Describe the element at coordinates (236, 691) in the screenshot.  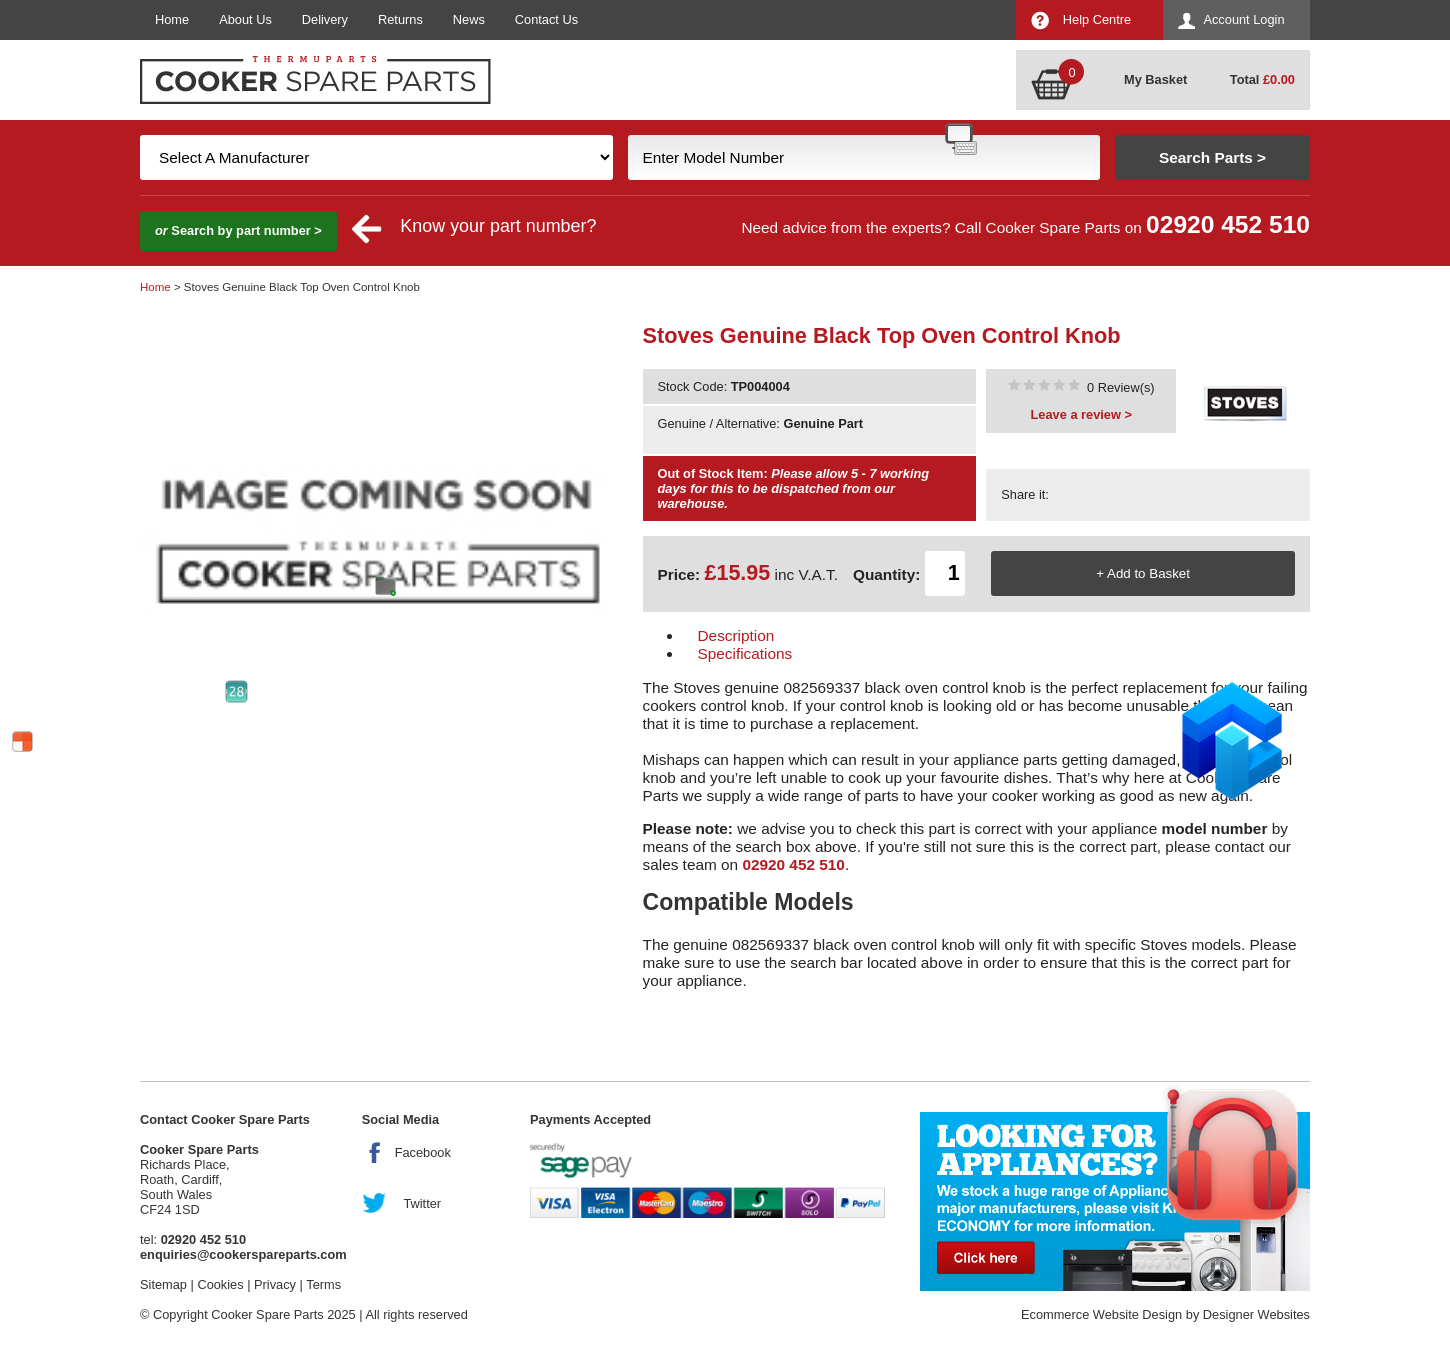
I see `open the calendar app` at that location.